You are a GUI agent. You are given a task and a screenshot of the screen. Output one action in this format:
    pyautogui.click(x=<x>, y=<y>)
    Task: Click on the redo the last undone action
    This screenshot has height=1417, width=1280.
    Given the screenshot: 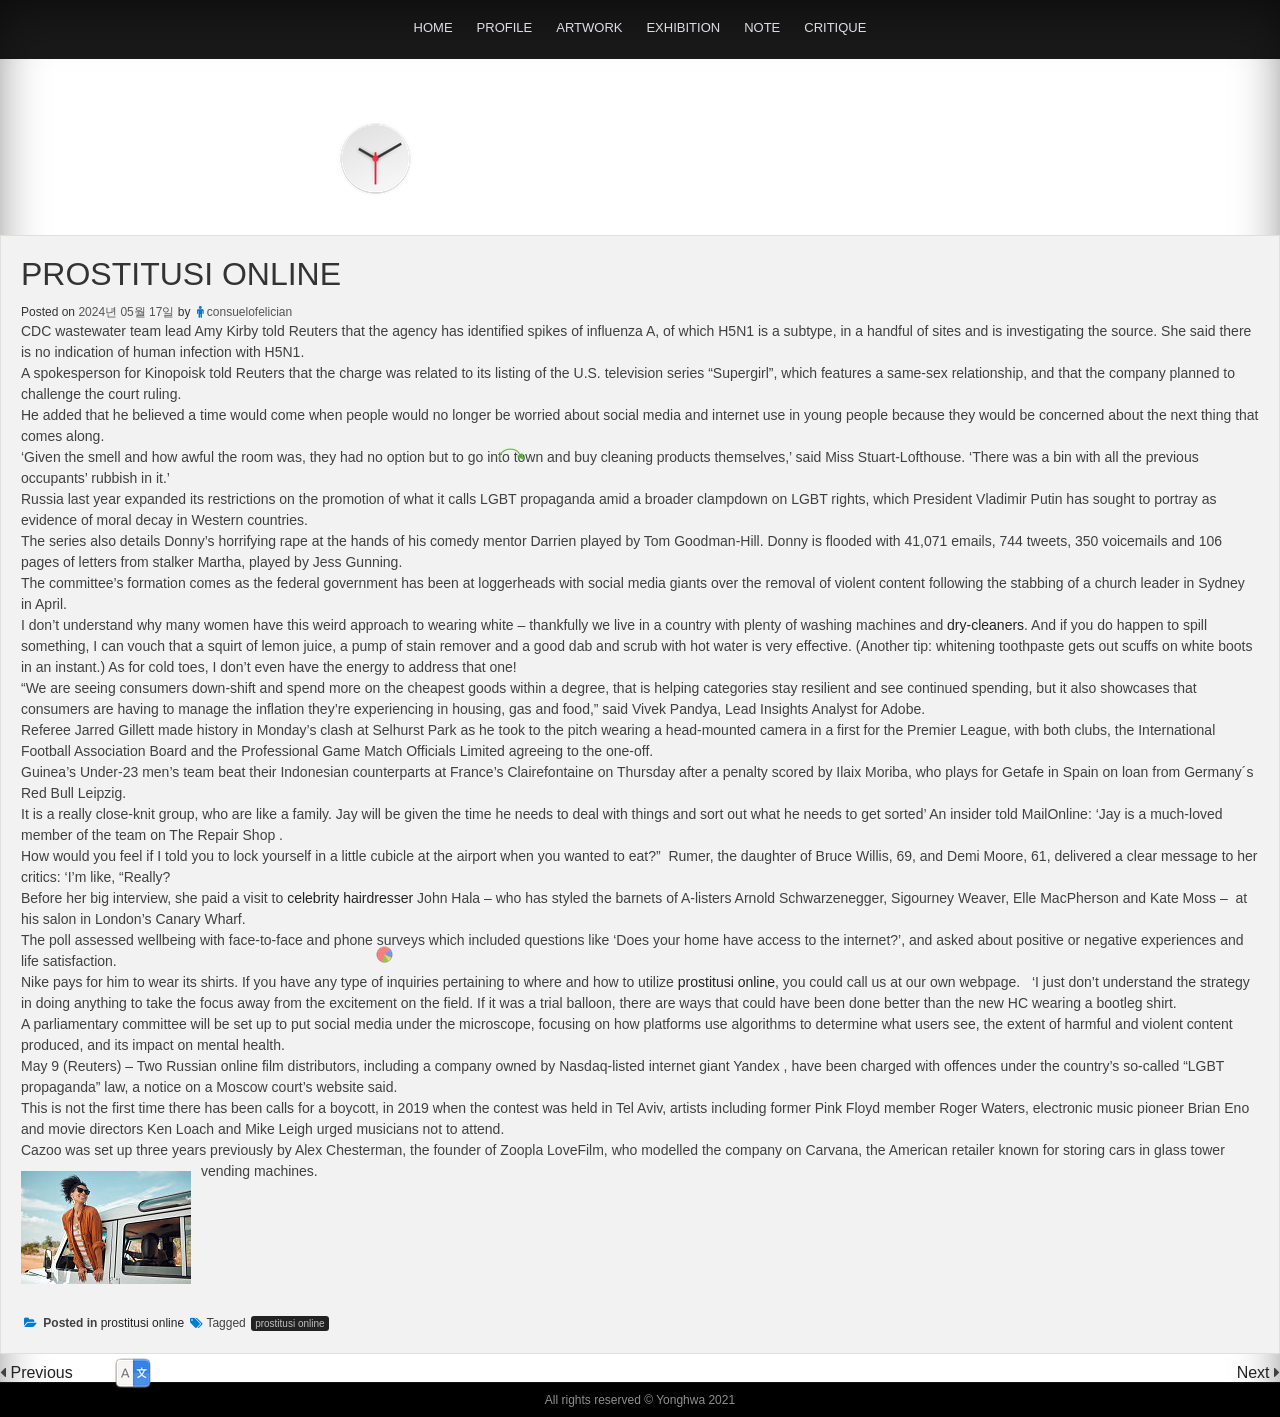 What is the action you would take?
    pyautogui.click(x=511, y=454)
    